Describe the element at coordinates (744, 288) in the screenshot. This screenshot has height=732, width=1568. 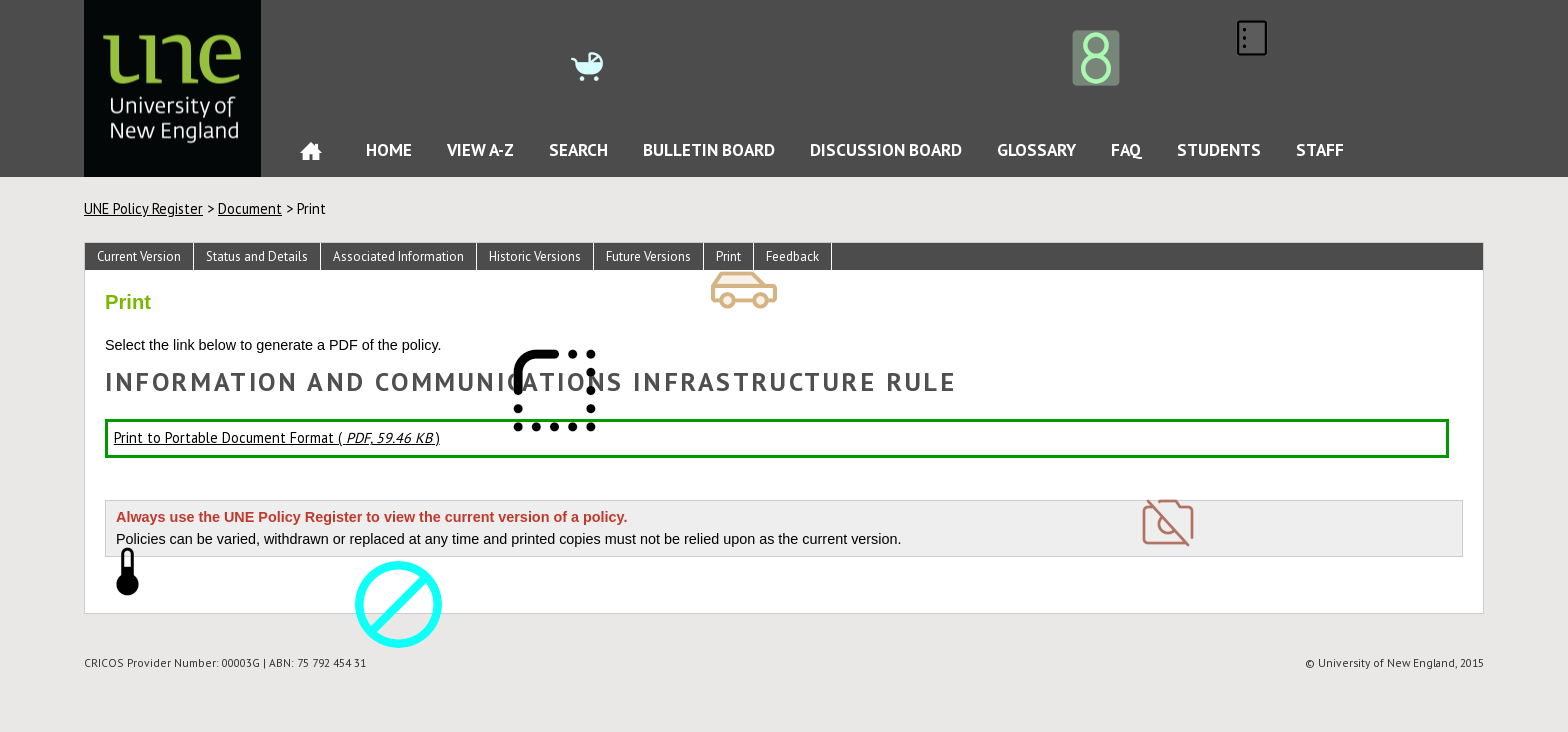
I see `access vehicle or car settings` at that location.